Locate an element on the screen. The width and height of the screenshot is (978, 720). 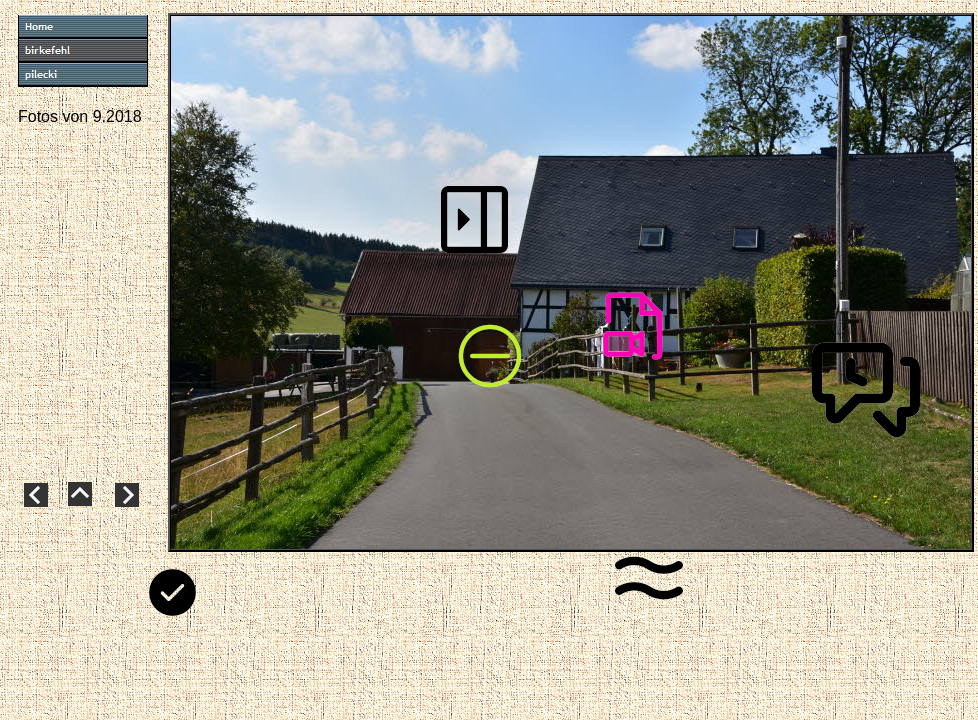
indicates access is restricted or blocked is located at coordinates (490, 356).